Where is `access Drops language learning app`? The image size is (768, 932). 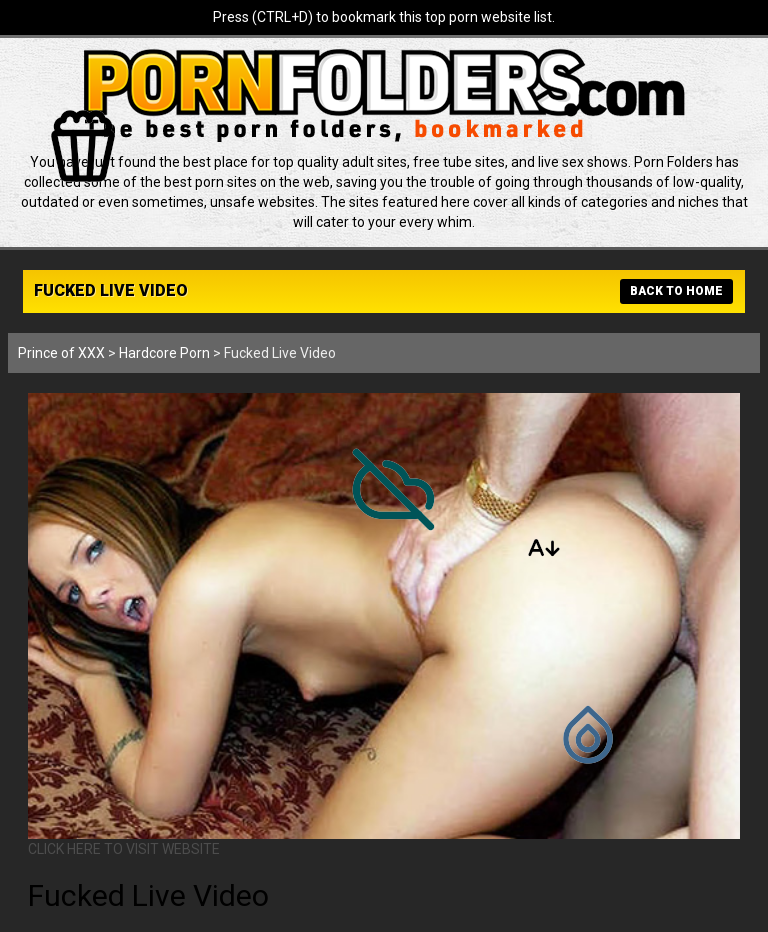
access Drops language learning app is located at coordinates (588, 736).